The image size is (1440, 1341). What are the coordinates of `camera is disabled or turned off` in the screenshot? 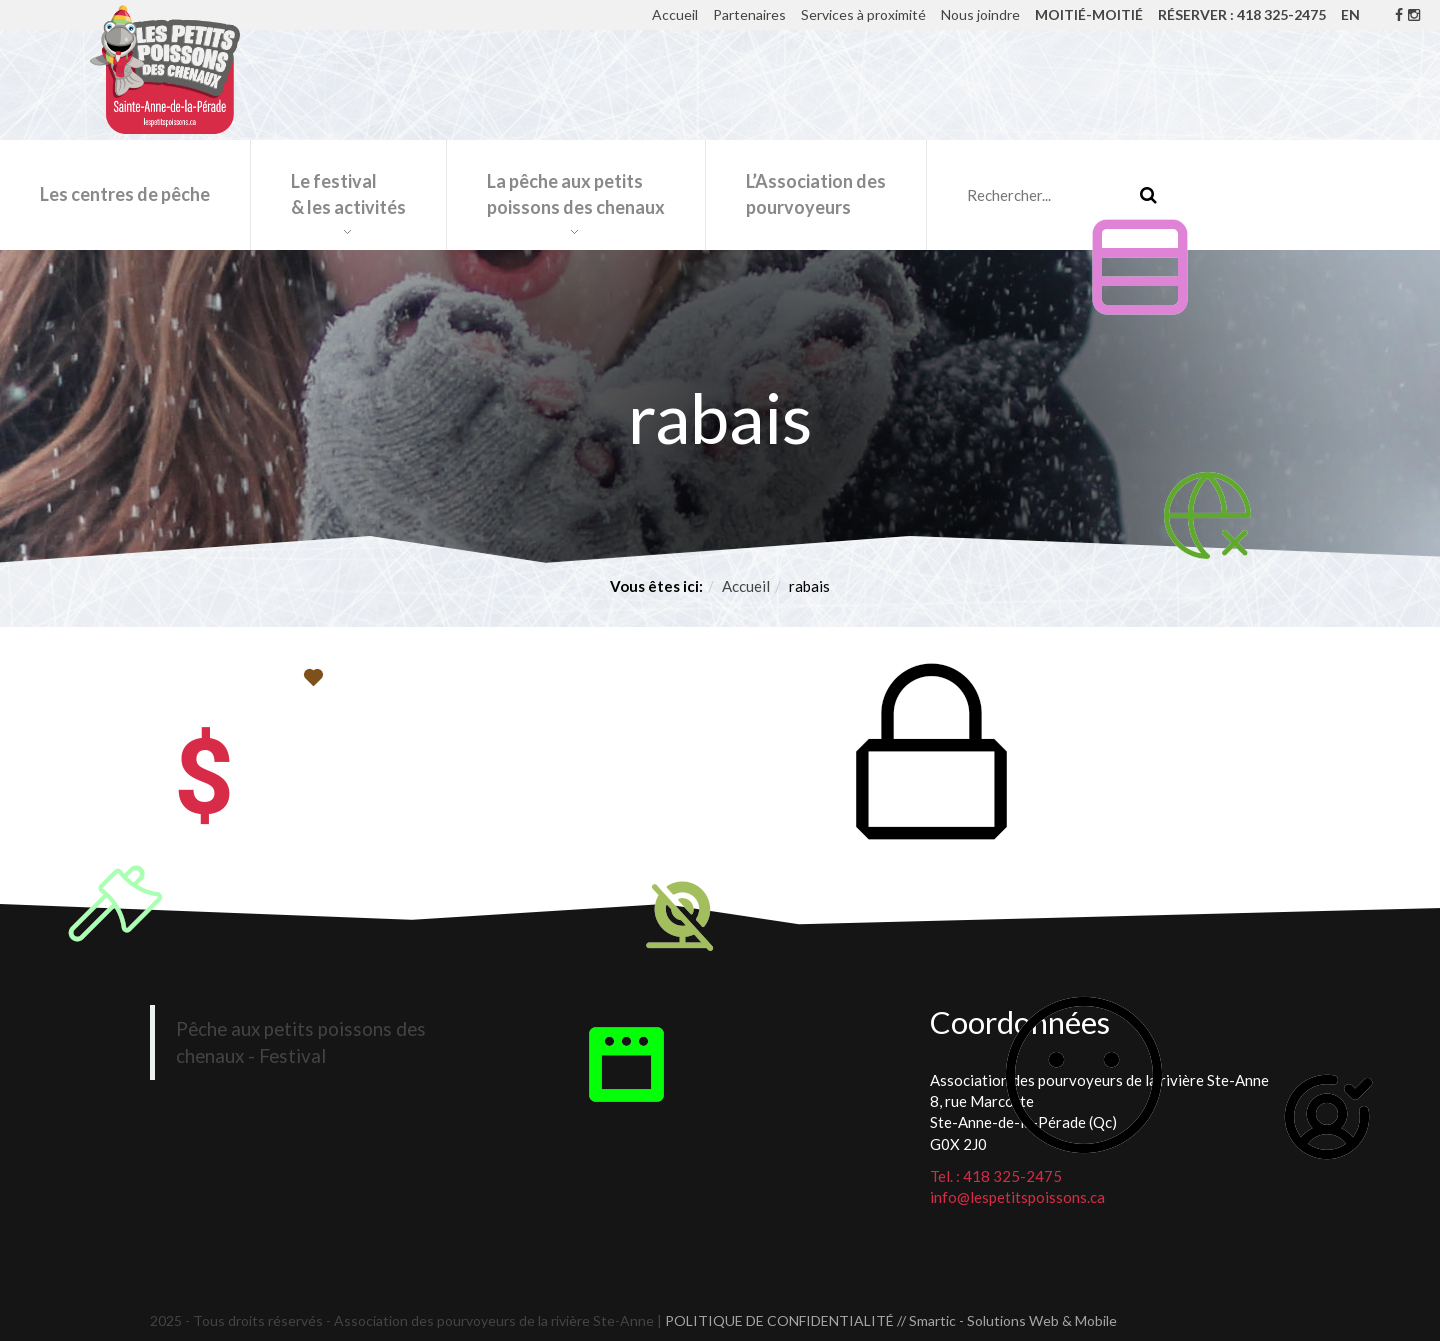 It's located at (682, 917).